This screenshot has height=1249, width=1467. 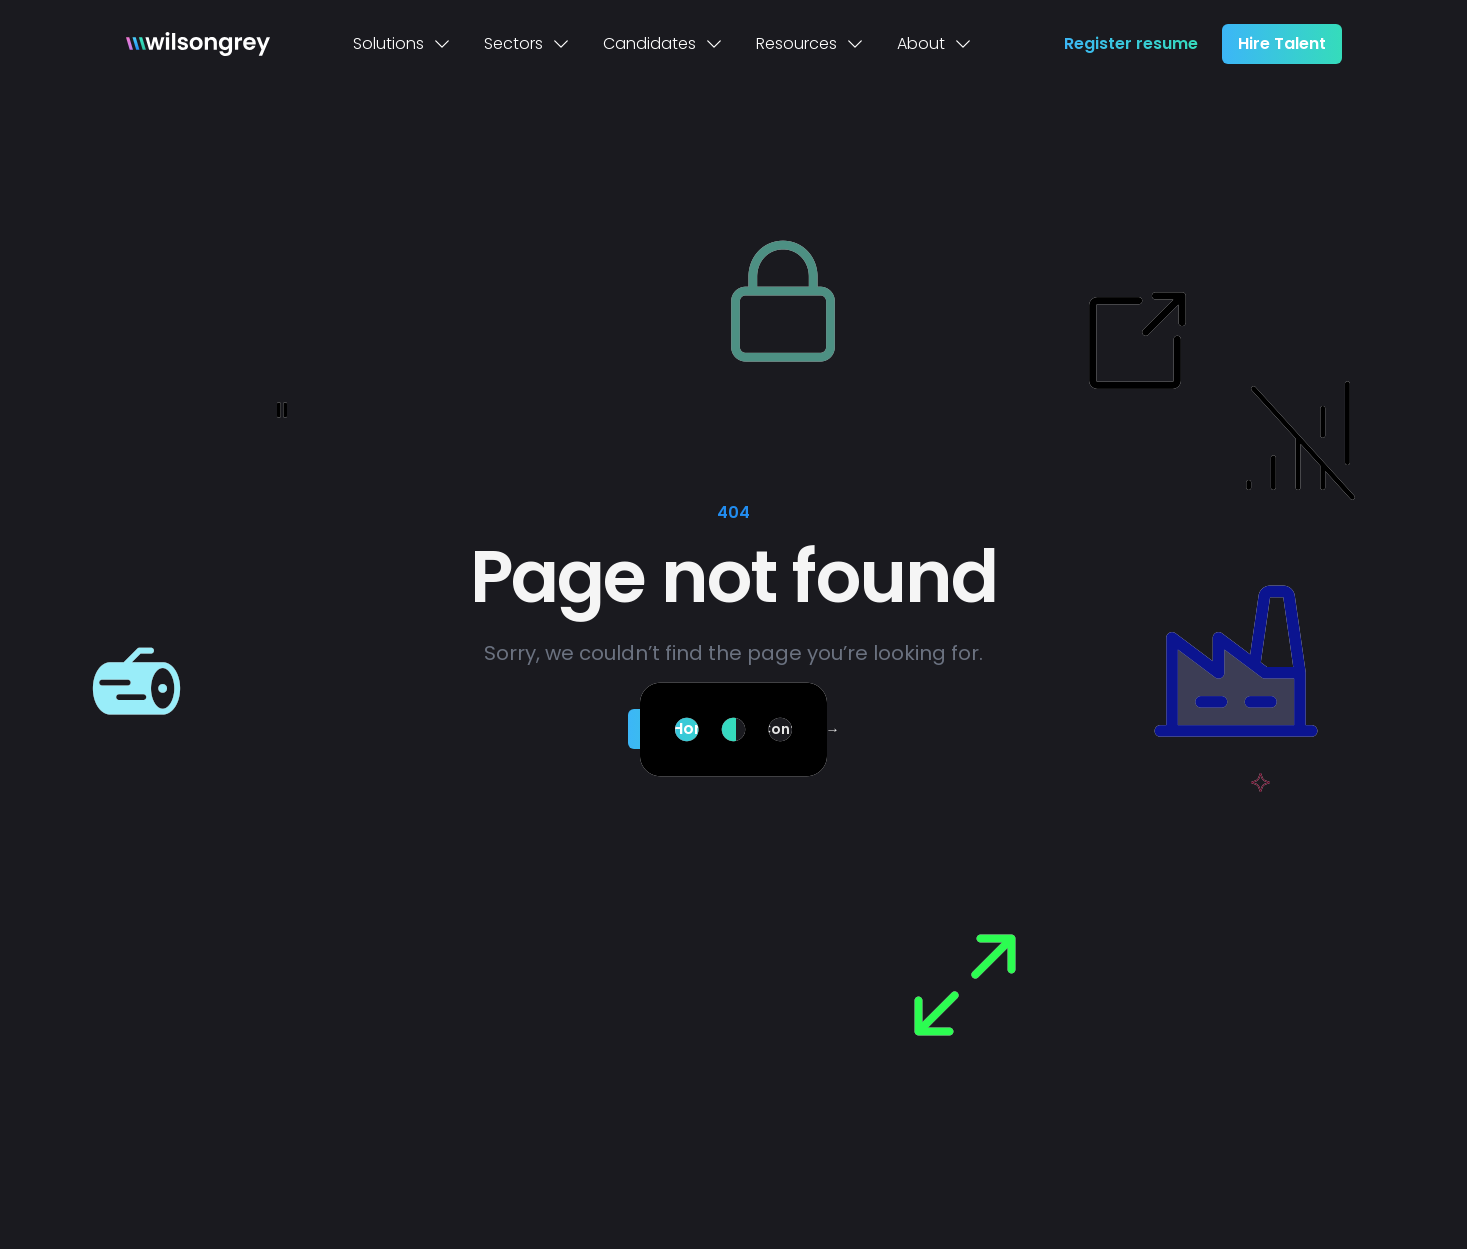 I want to click on view system logs or activity history, so click(x=136, y=685).